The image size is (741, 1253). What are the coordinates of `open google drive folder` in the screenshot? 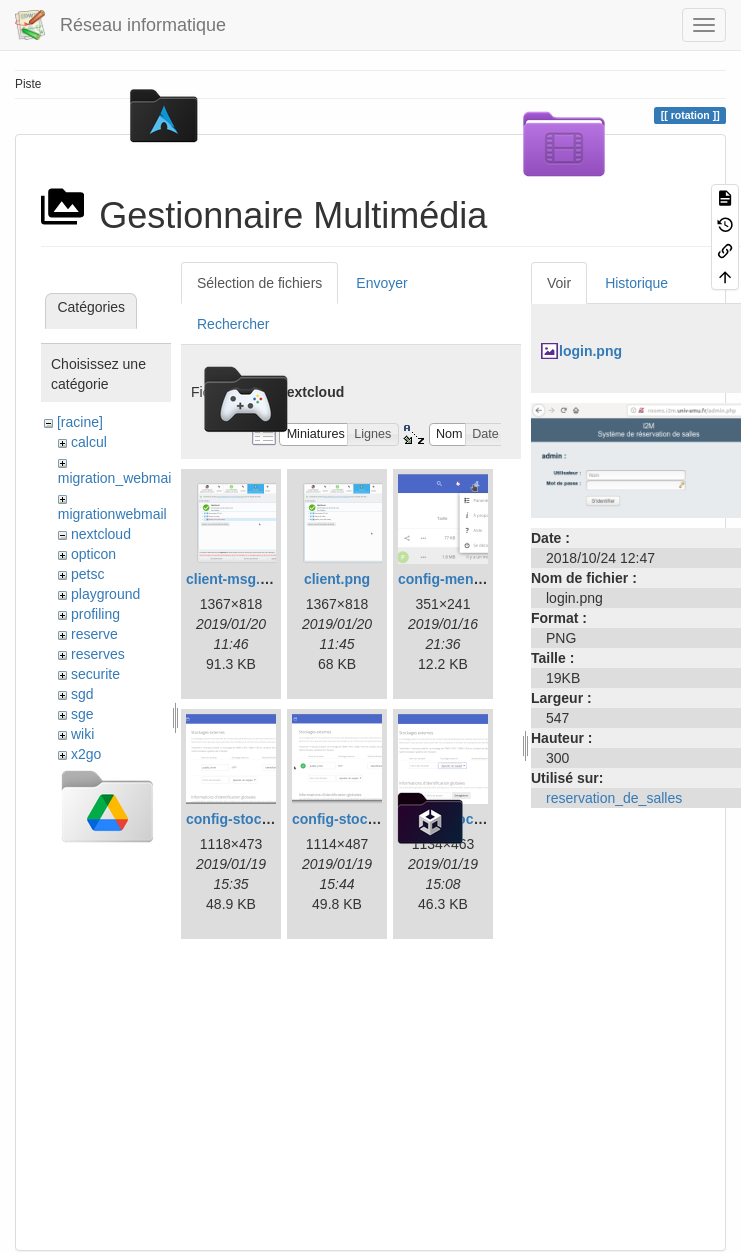 It's located at (107, 809).